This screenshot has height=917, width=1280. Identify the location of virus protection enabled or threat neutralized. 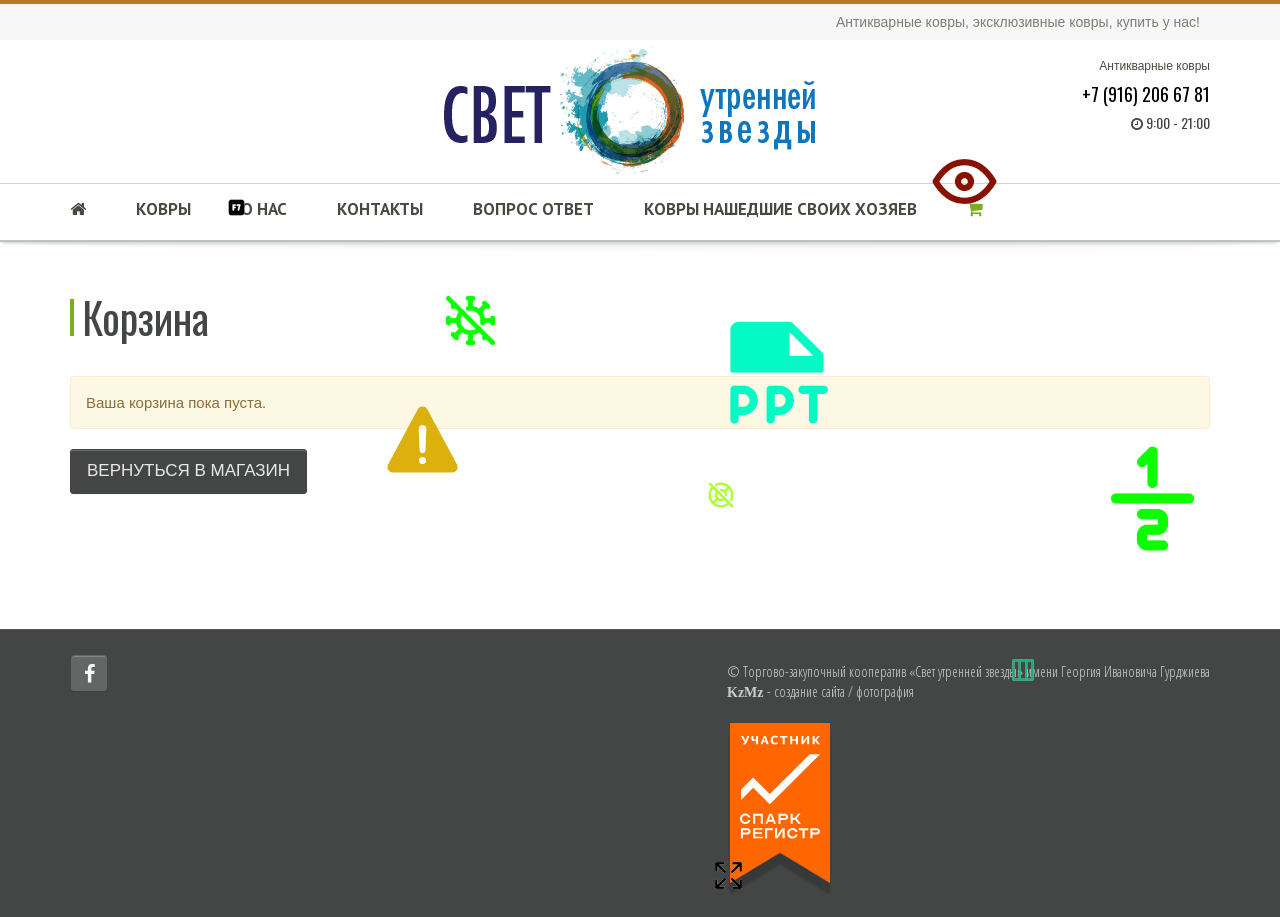
(470, 320).